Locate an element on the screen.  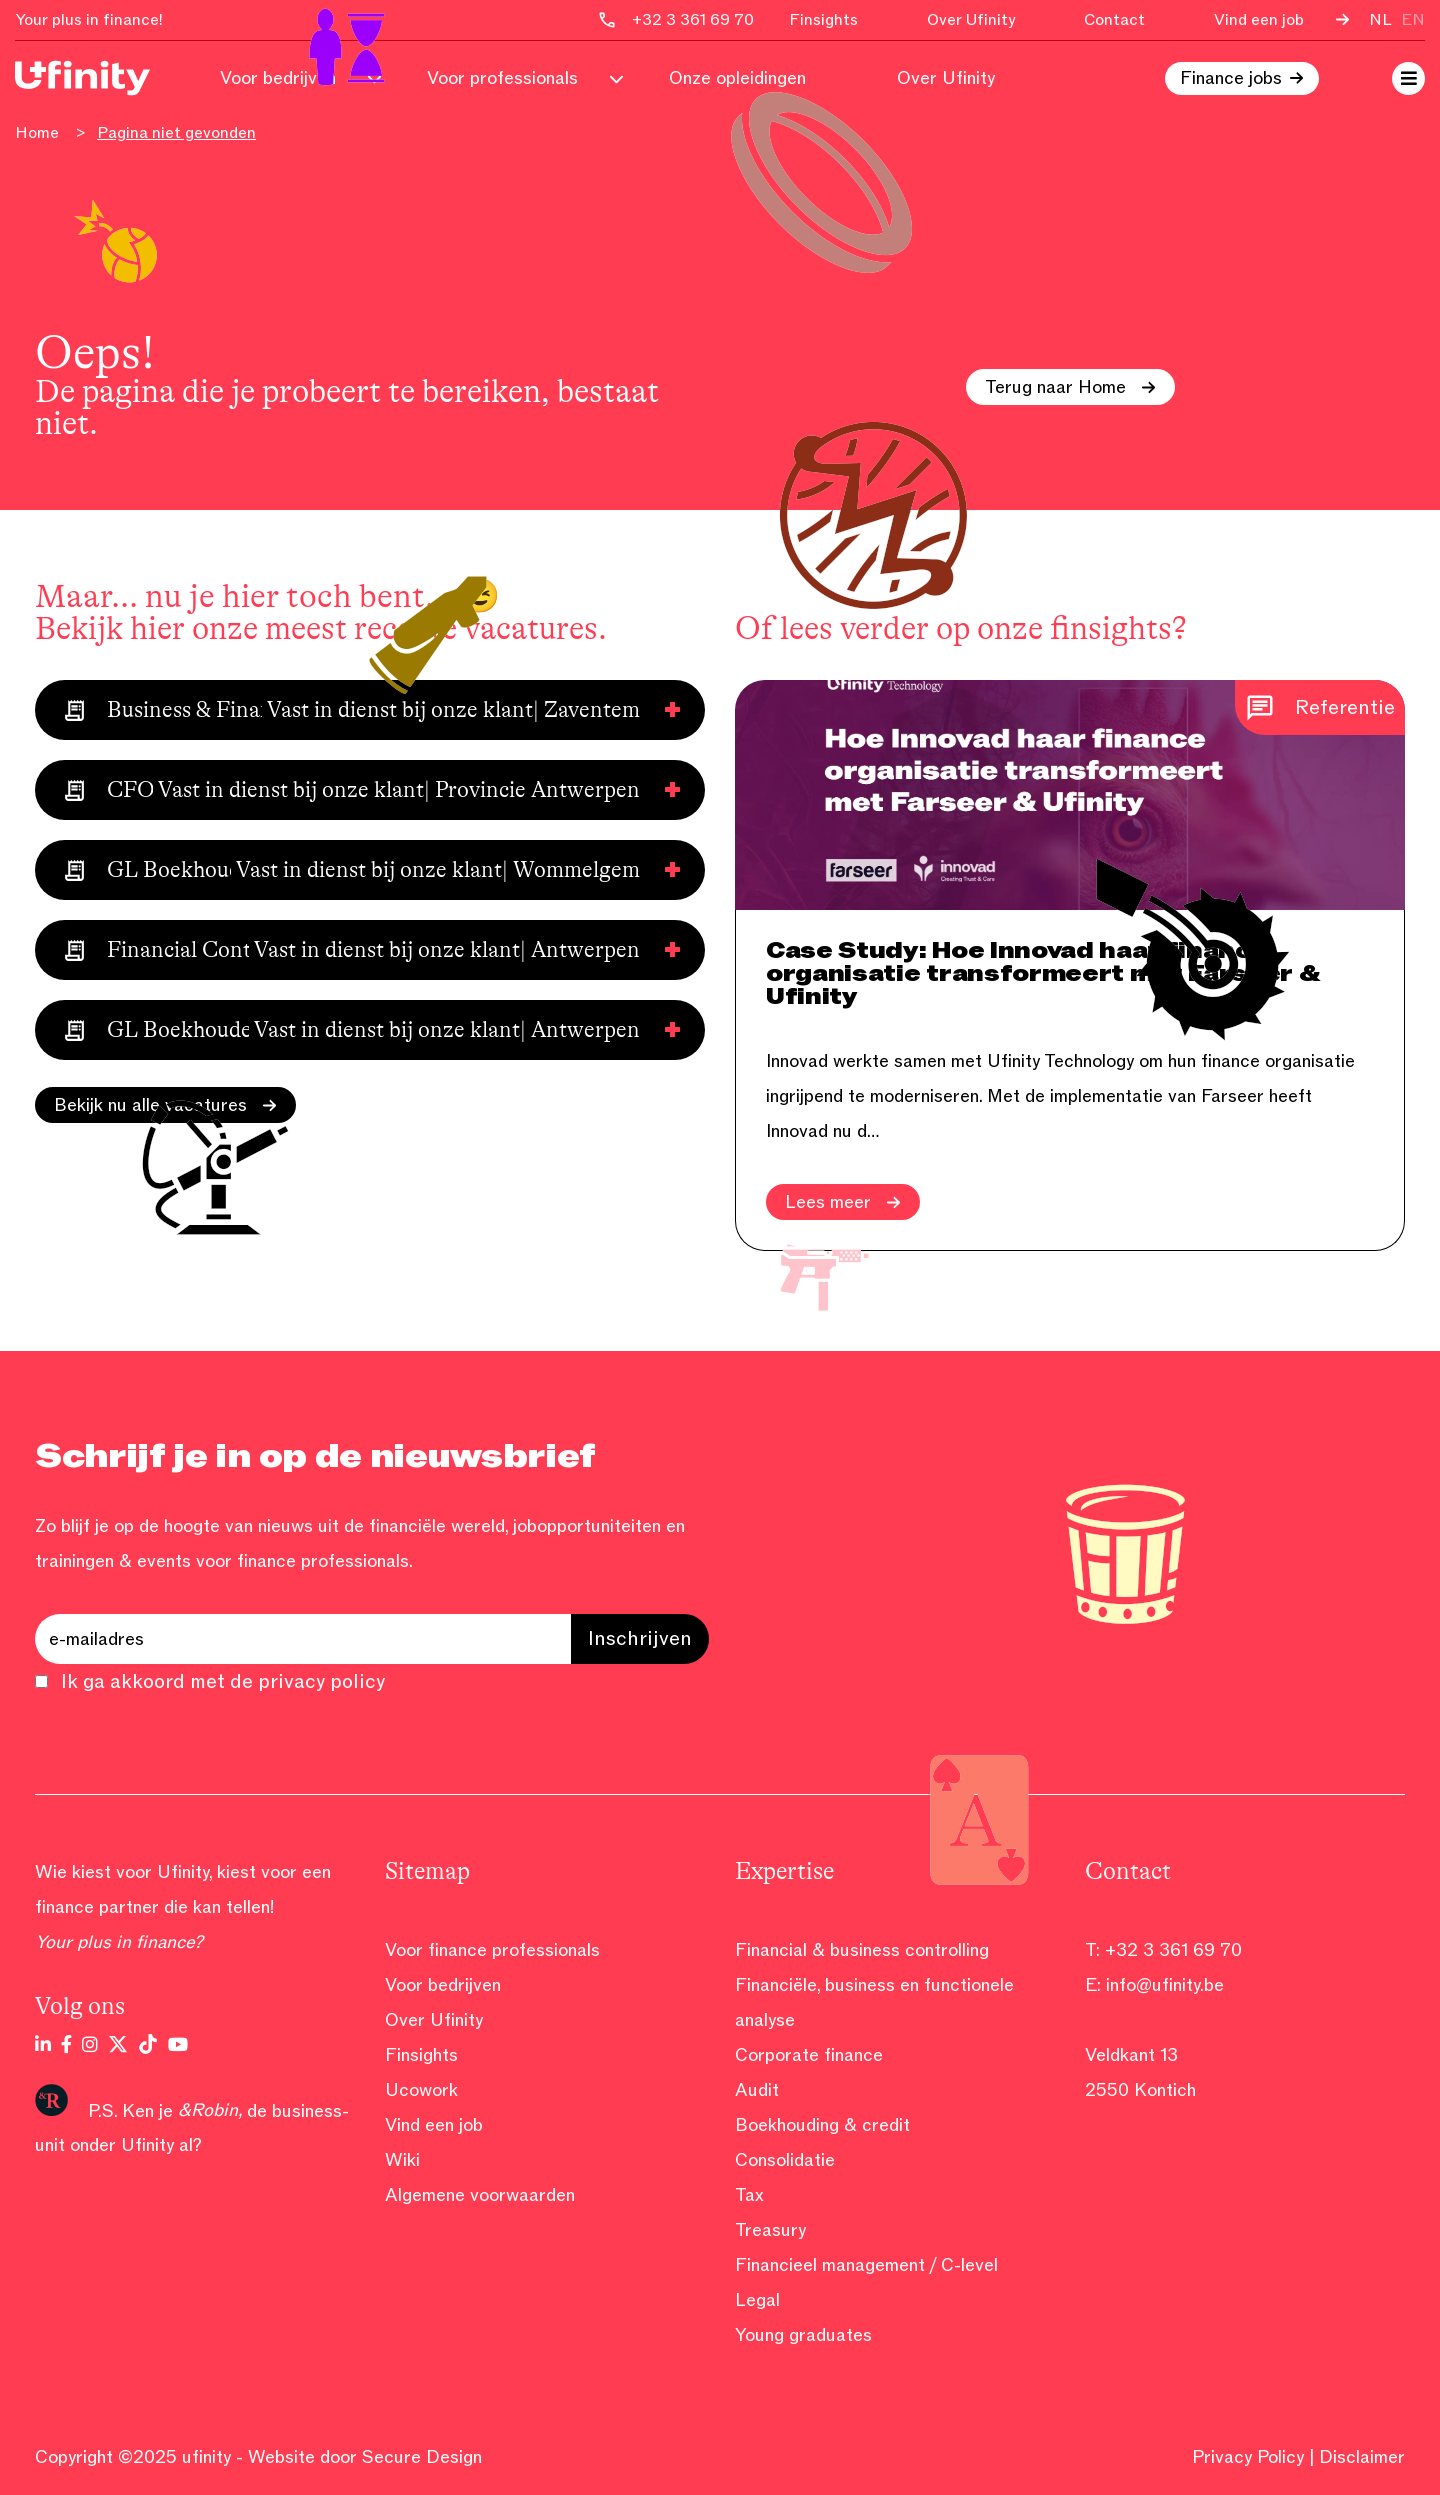
indicates a full inventory or storage container is located at coordinates (1125, 1531).